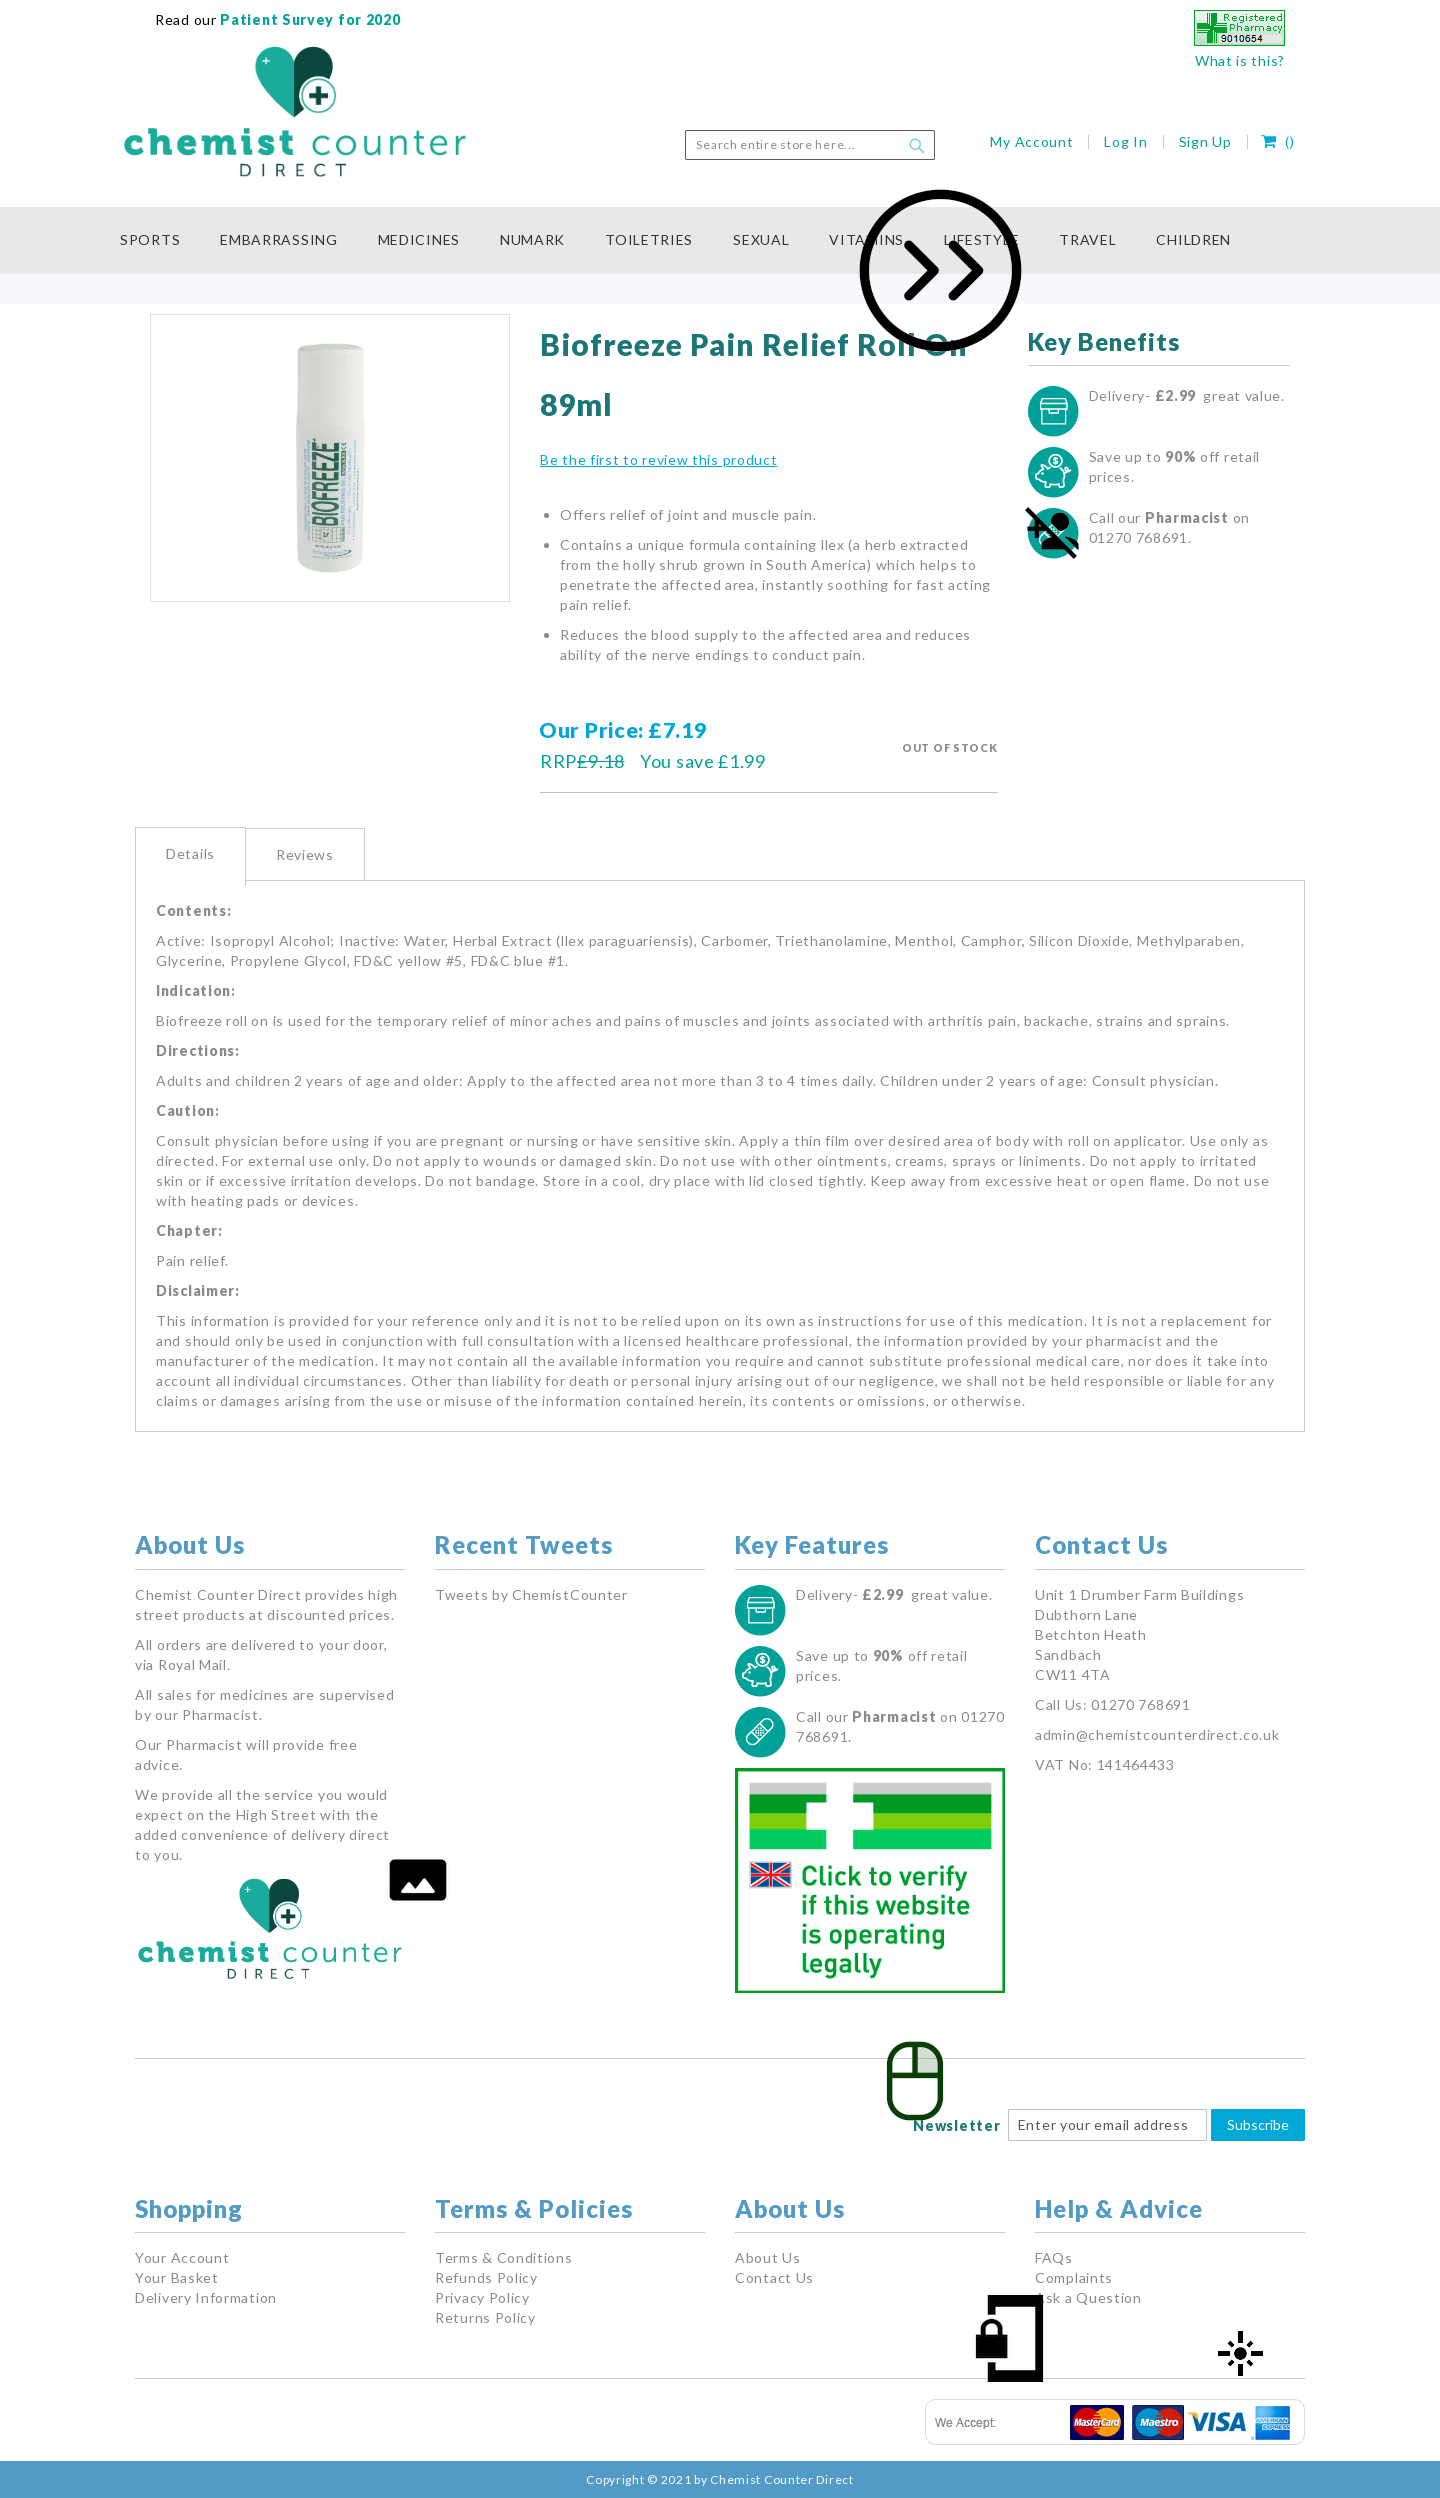 This screenshot has width=1440, height=2498. What do you see at coordinates (940, 270) in the screenshot?
I see `skip forward or advance to next item` at bounding box center [940, 270].